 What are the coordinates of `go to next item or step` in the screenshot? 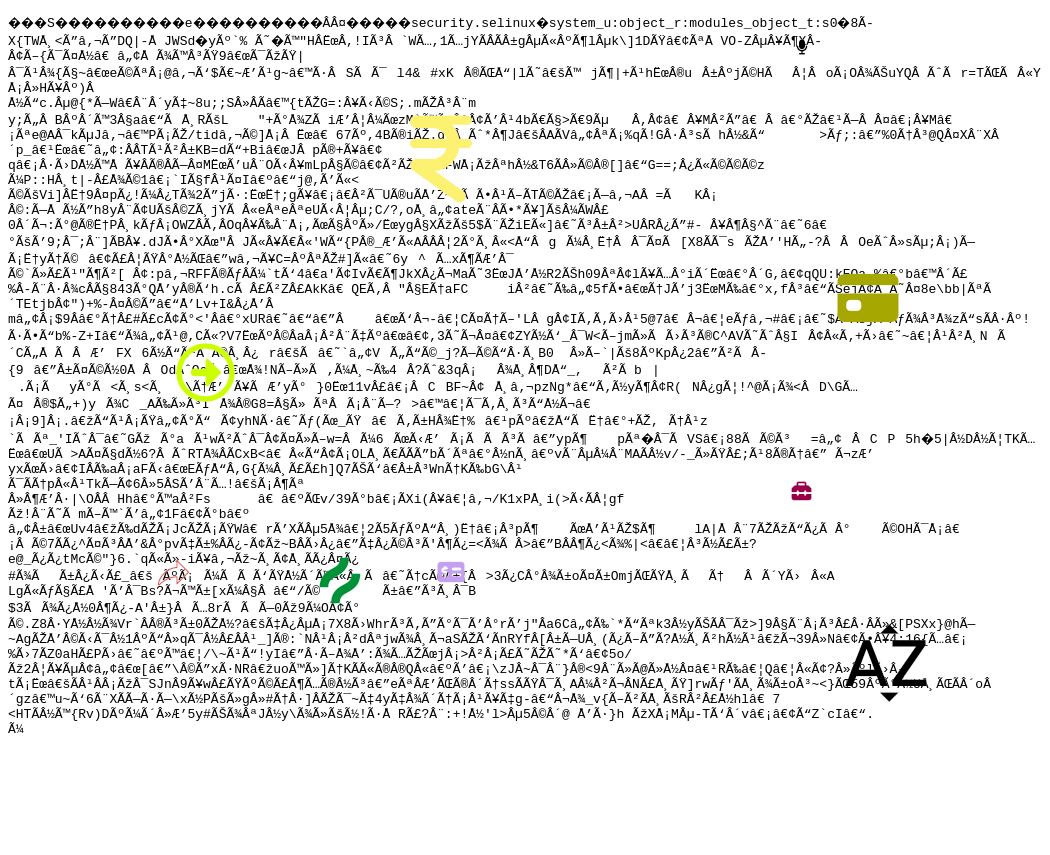 It's located at (205, 372).